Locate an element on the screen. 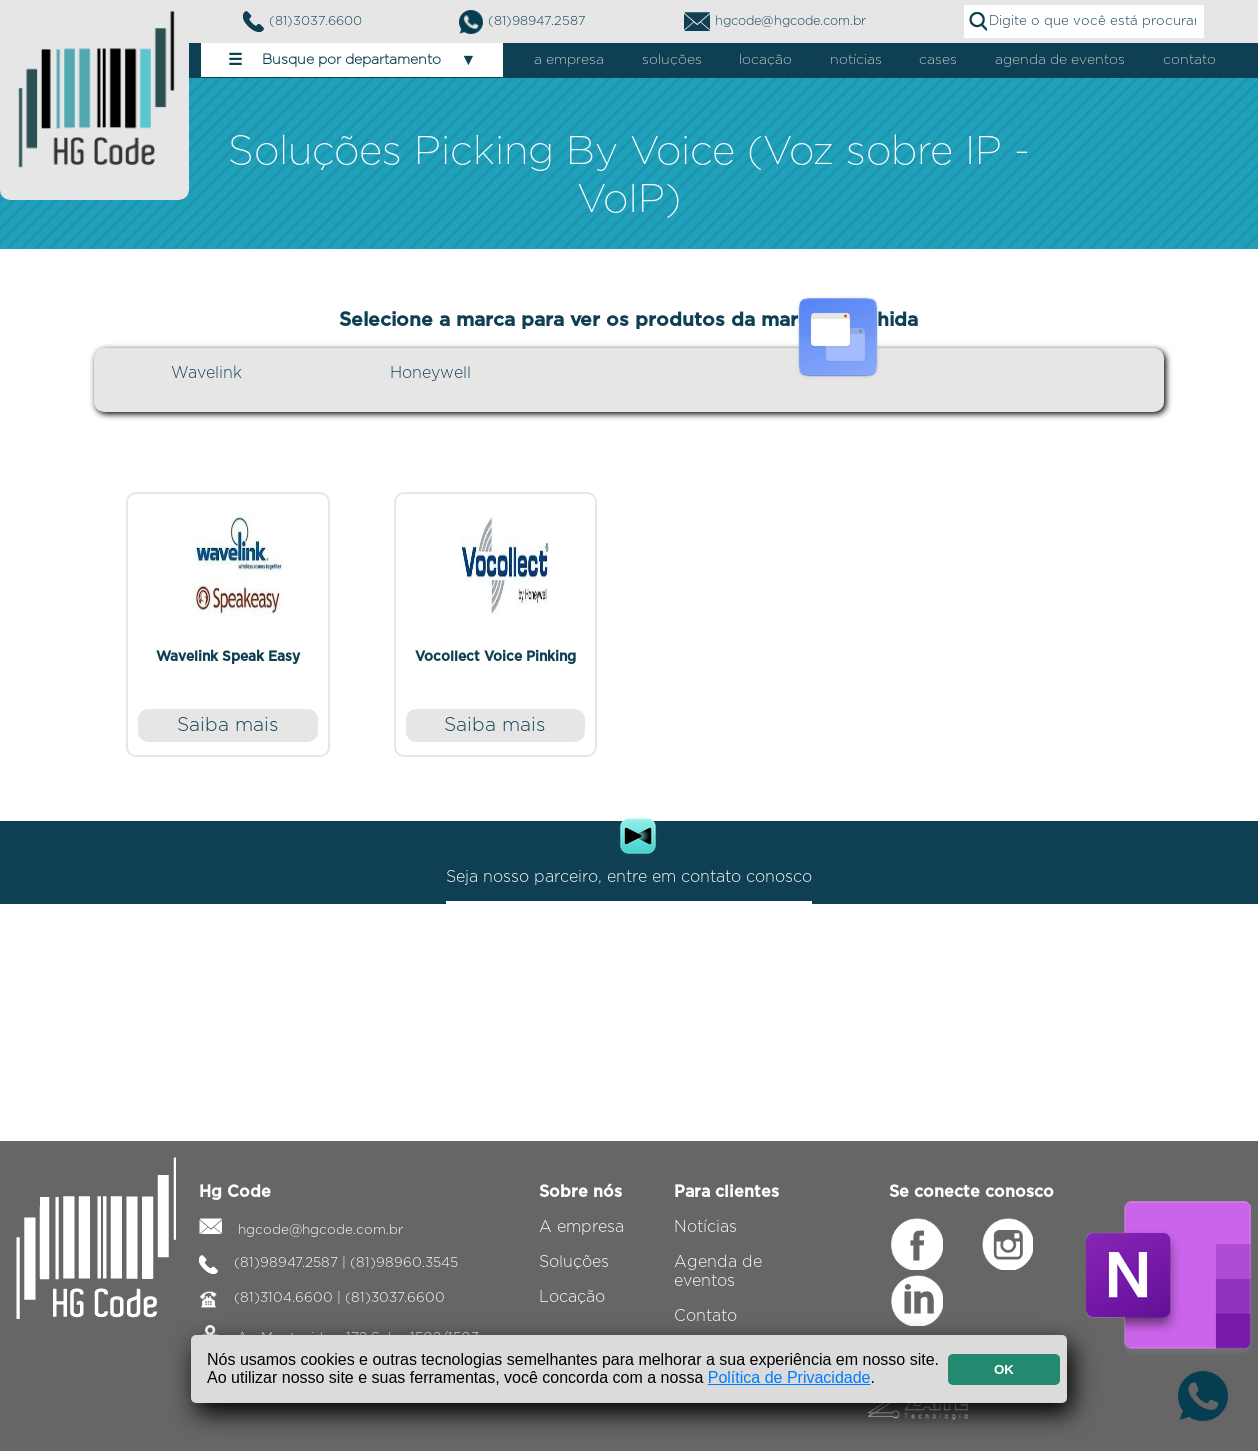  manage startup applications and session settings is located at coordinates (838, 337).